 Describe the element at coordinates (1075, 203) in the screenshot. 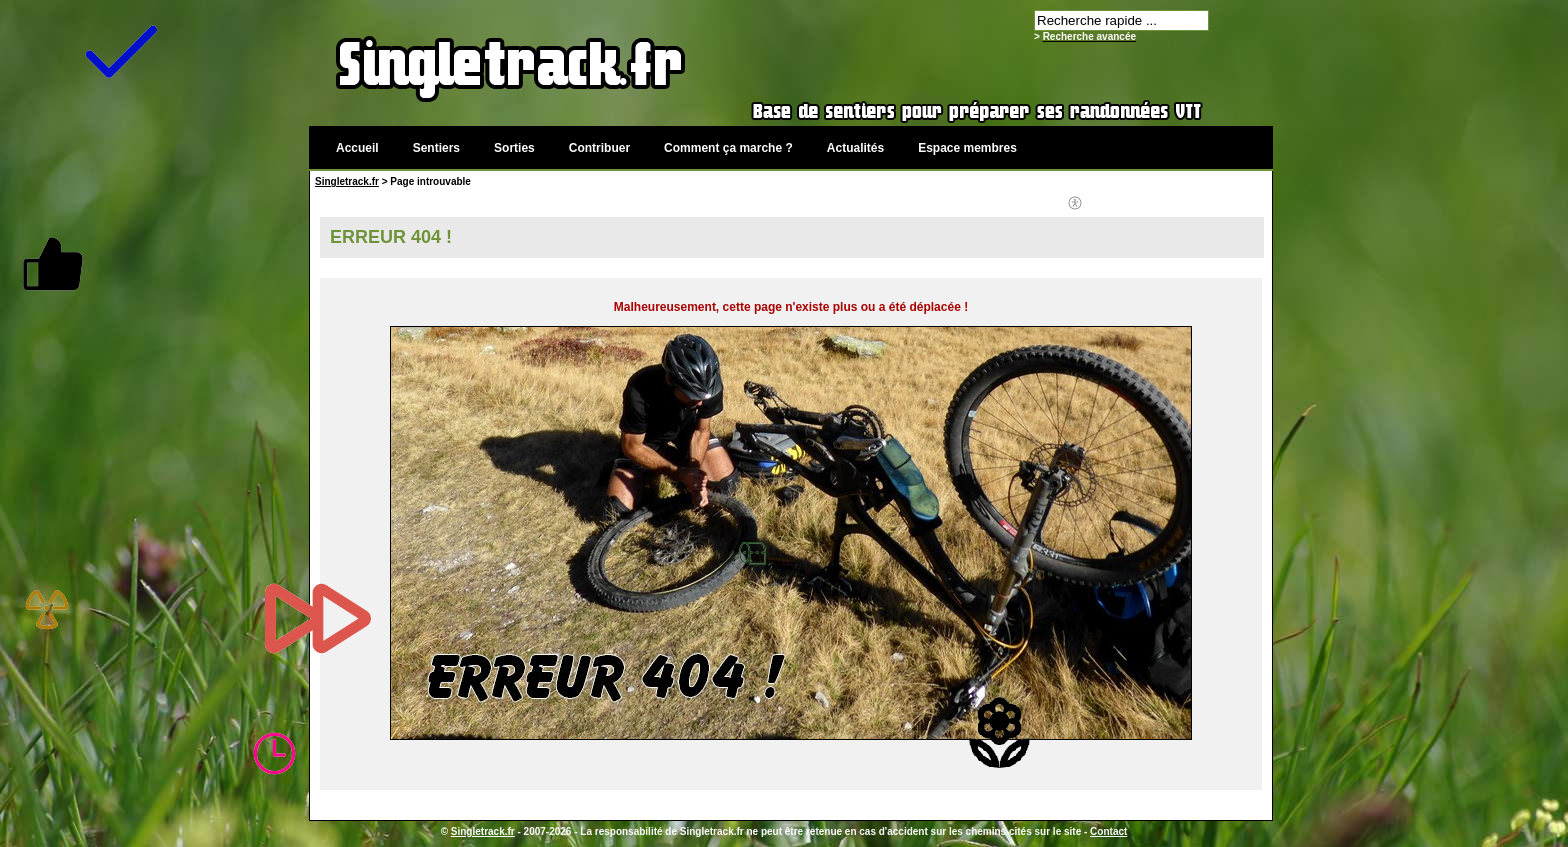

I see `view user profile` at that location.